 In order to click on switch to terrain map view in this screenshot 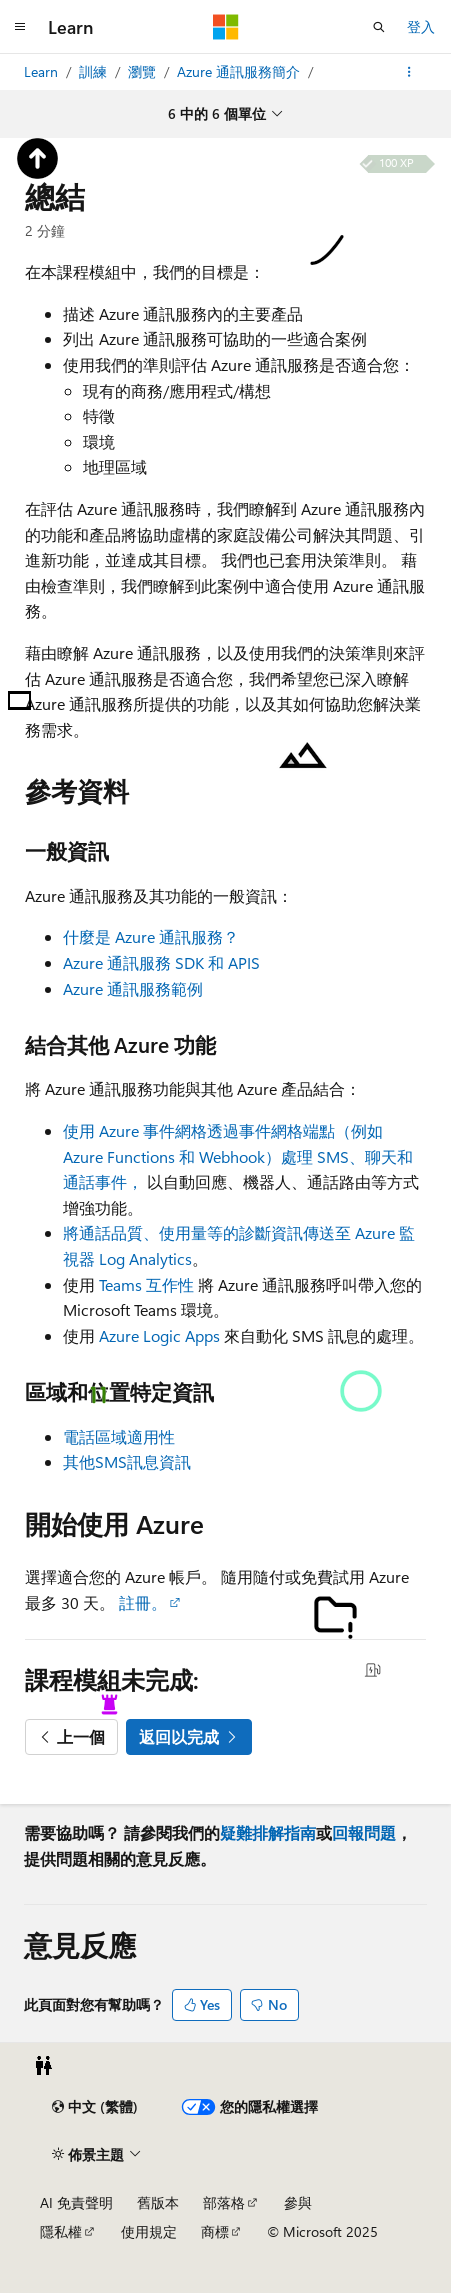, I will do `click(303, 755)`.